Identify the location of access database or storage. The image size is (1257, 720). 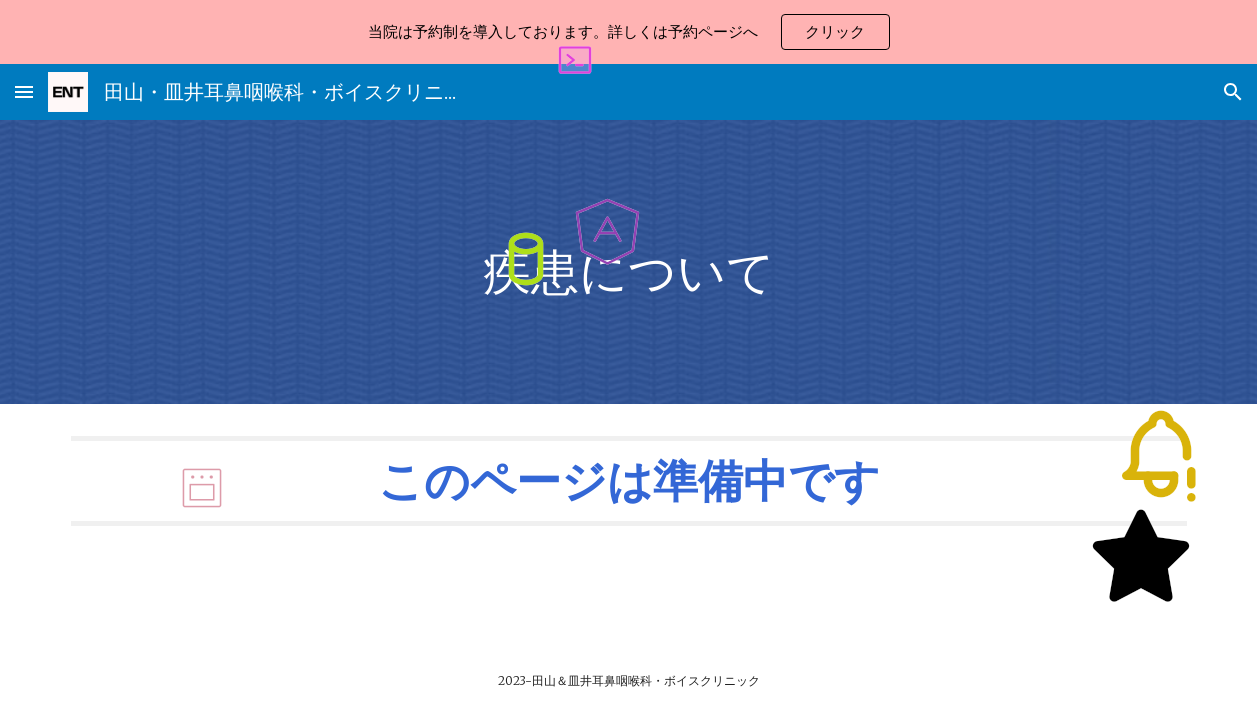
(526, 259).